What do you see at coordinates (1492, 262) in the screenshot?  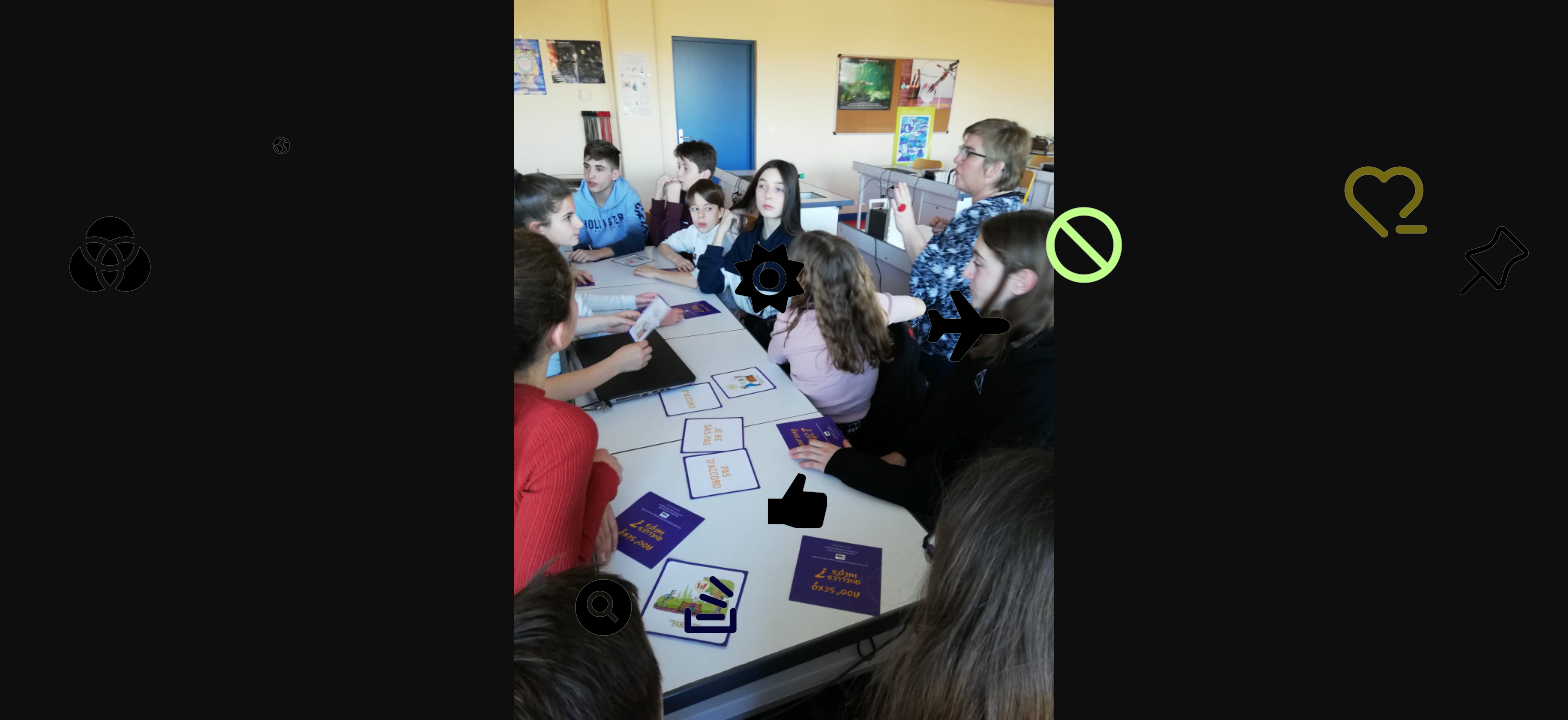 I see `pin an item to keep it visible` at bounding box center [1492, 262].